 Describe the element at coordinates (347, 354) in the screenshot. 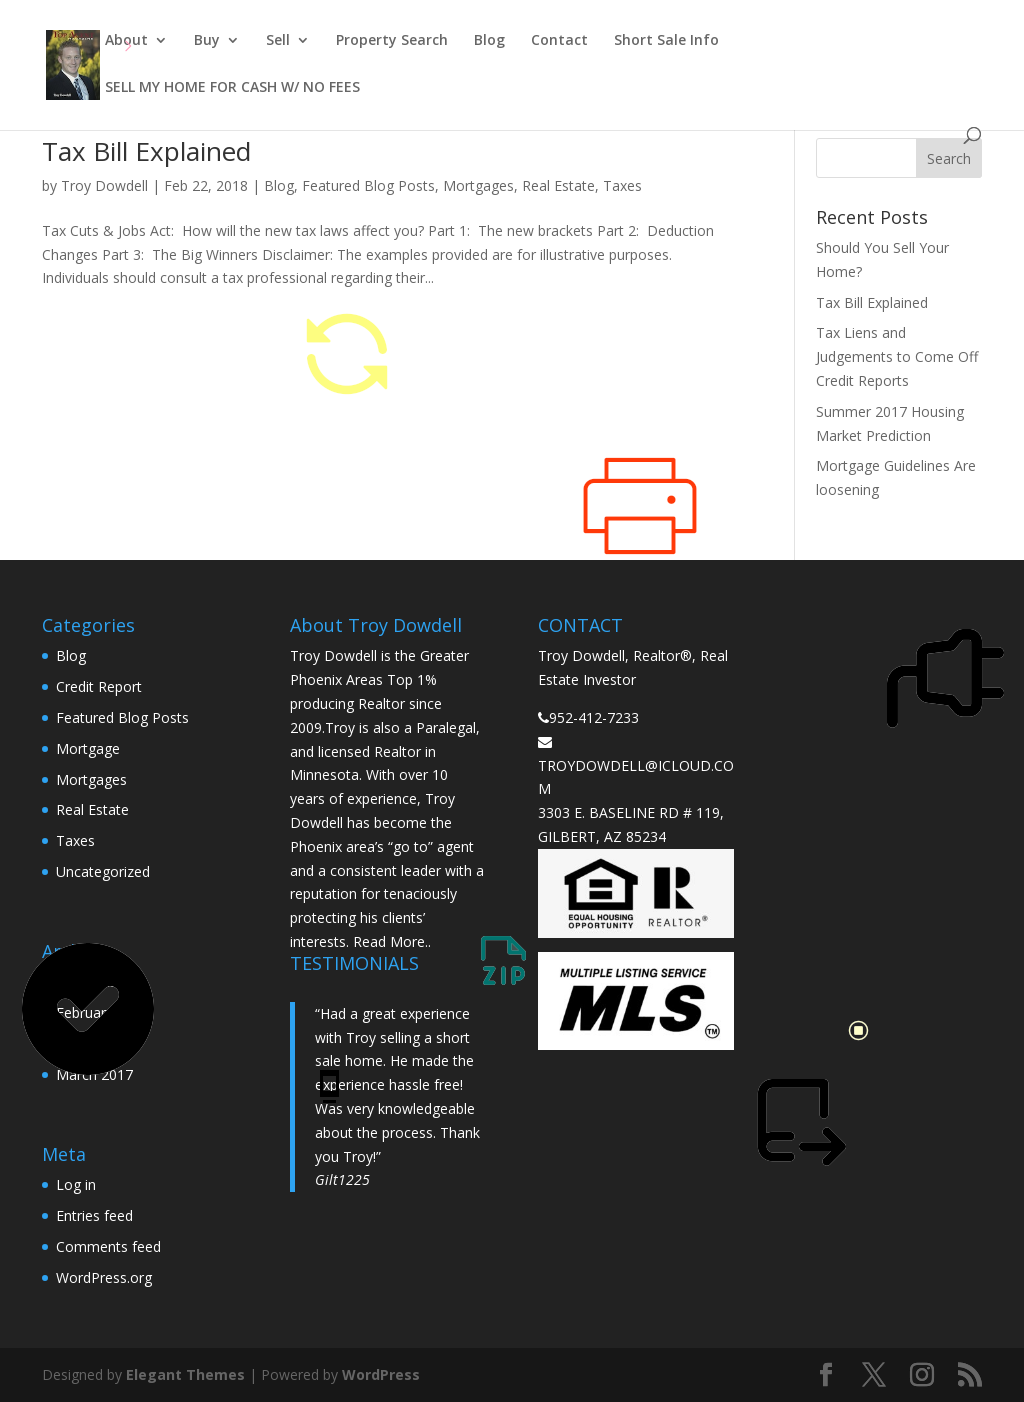

I see `sync or refresh content` at that location.